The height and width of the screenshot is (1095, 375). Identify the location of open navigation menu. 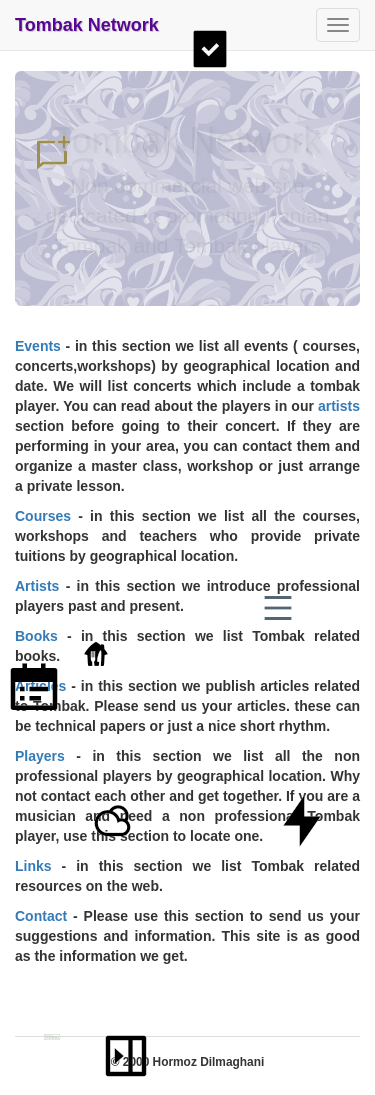
(278, 608).